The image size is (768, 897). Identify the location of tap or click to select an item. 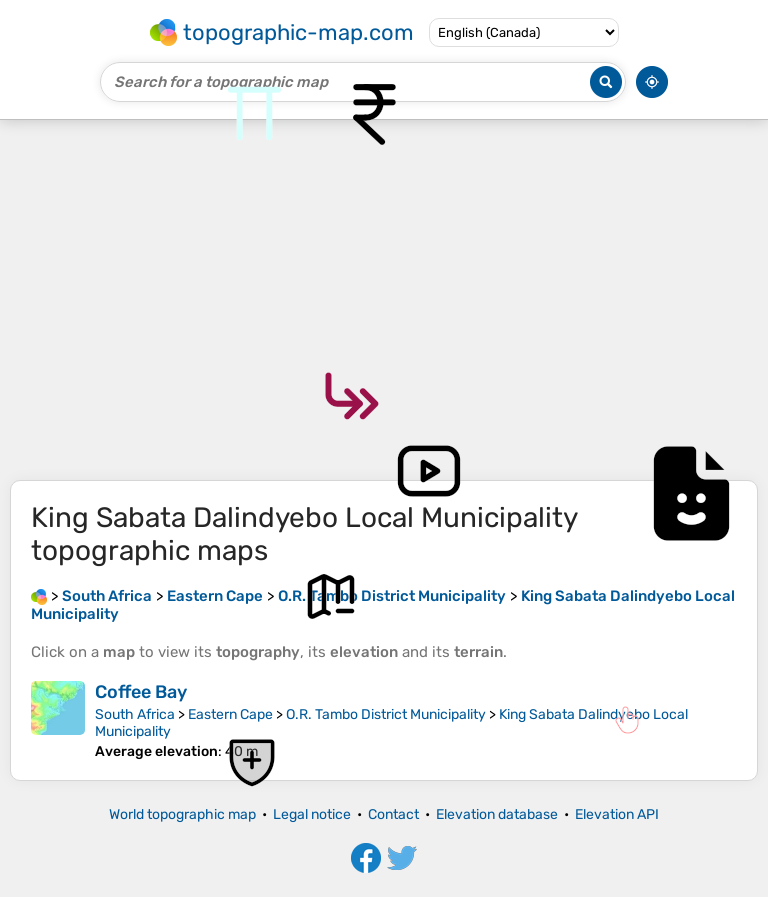
(627, 720).